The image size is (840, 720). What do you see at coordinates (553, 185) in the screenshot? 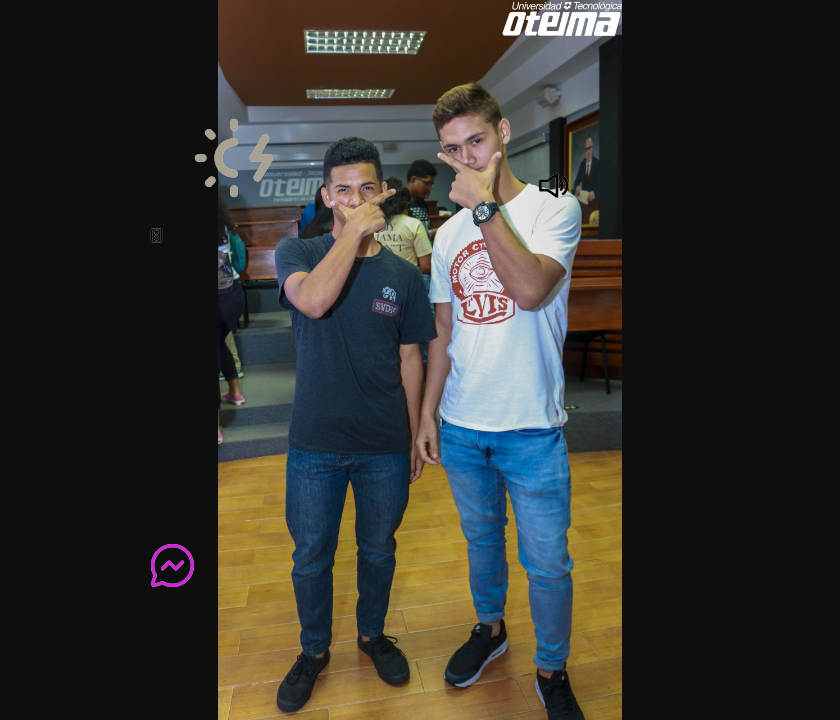
I see `increase or unmute audio volume` at bounding box center [553, 185].